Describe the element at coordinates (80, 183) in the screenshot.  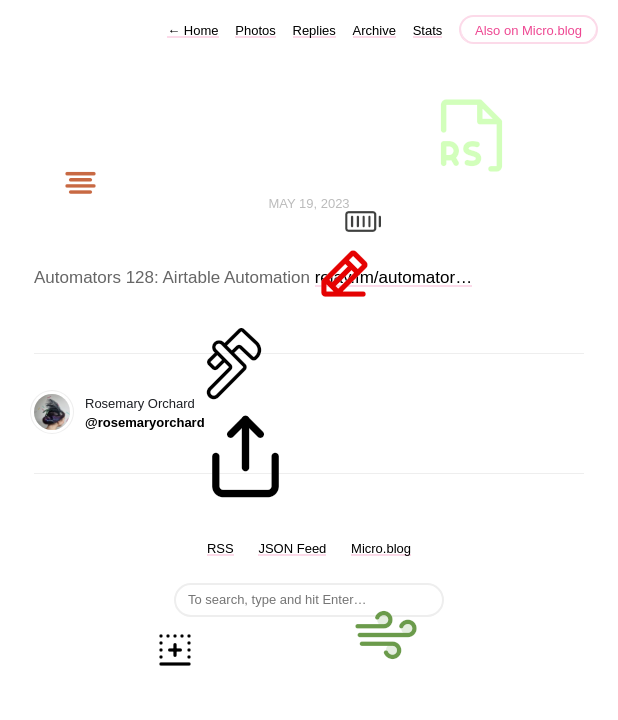
I see `center align text` at that location.